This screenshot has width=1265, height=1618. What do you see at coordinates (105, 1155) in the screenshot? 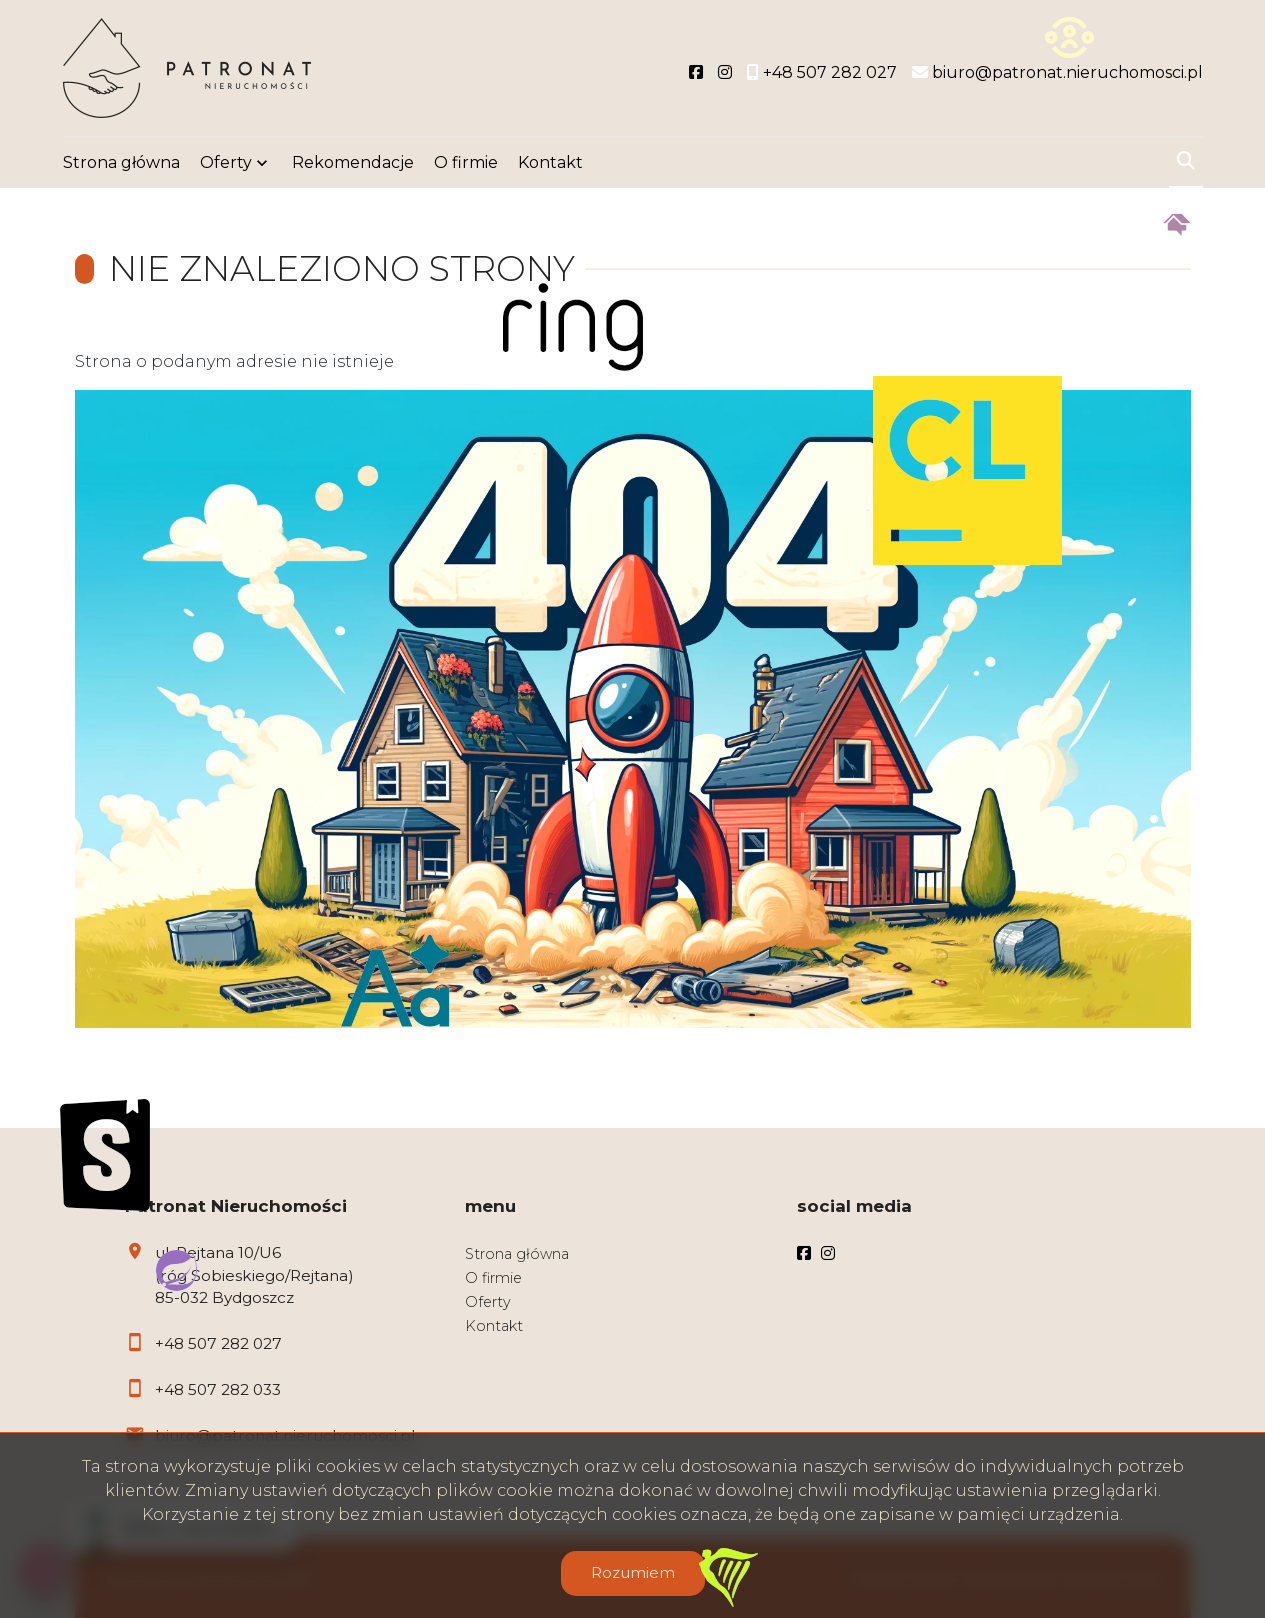
I see `open Storybook component library` at bounding box center [105, 1155].